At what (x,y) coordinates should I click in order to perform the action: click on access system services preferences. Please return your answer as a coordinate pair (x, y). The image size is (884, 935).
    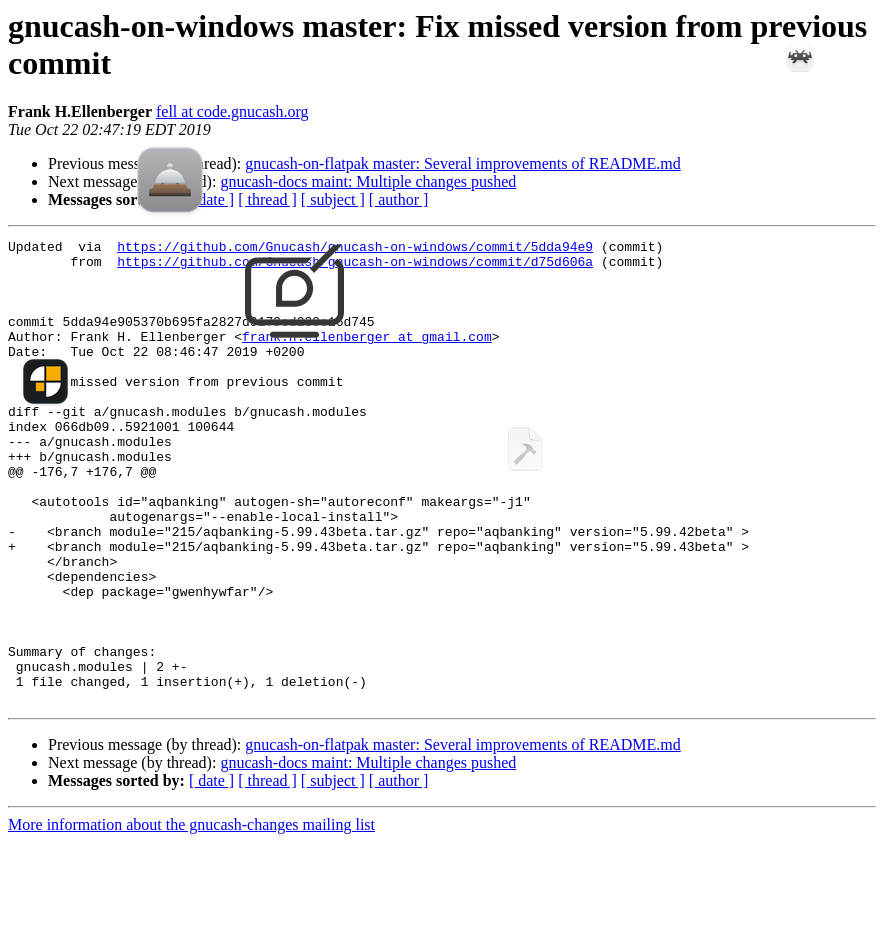
    Looking at the image, I should click on (170, 181).